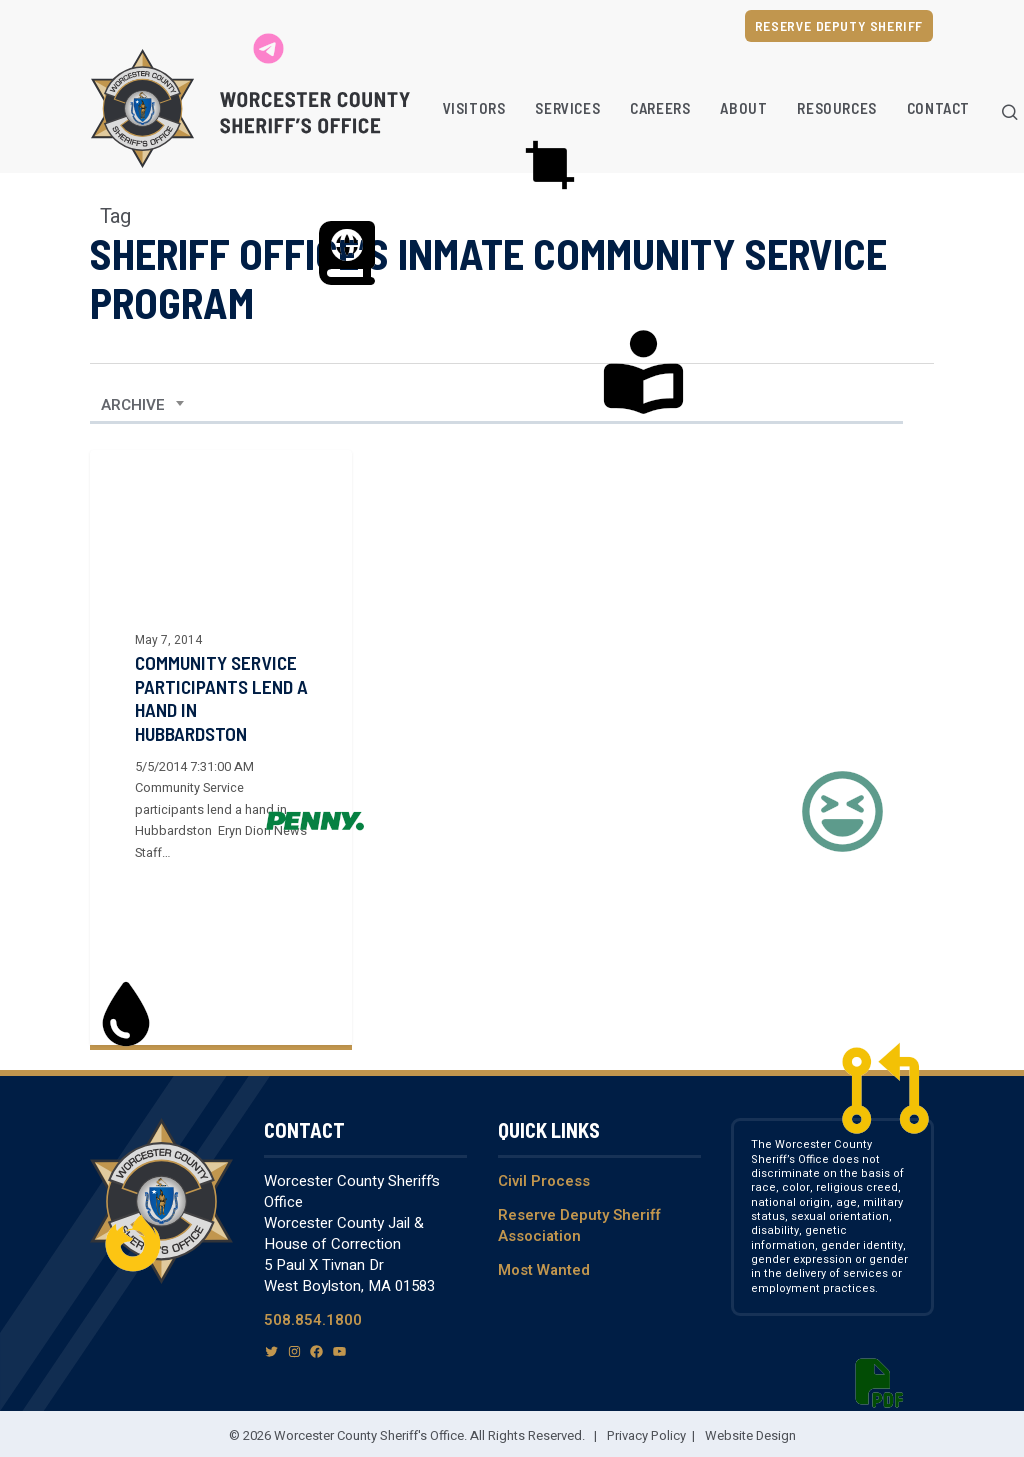 Image resolution: width=1024 pixels, height=1457 pixels. What do you see at coordinates (885, 1090) in the screenshot?
I see `view or create a git pull request` at bounding box center [885, 1090].